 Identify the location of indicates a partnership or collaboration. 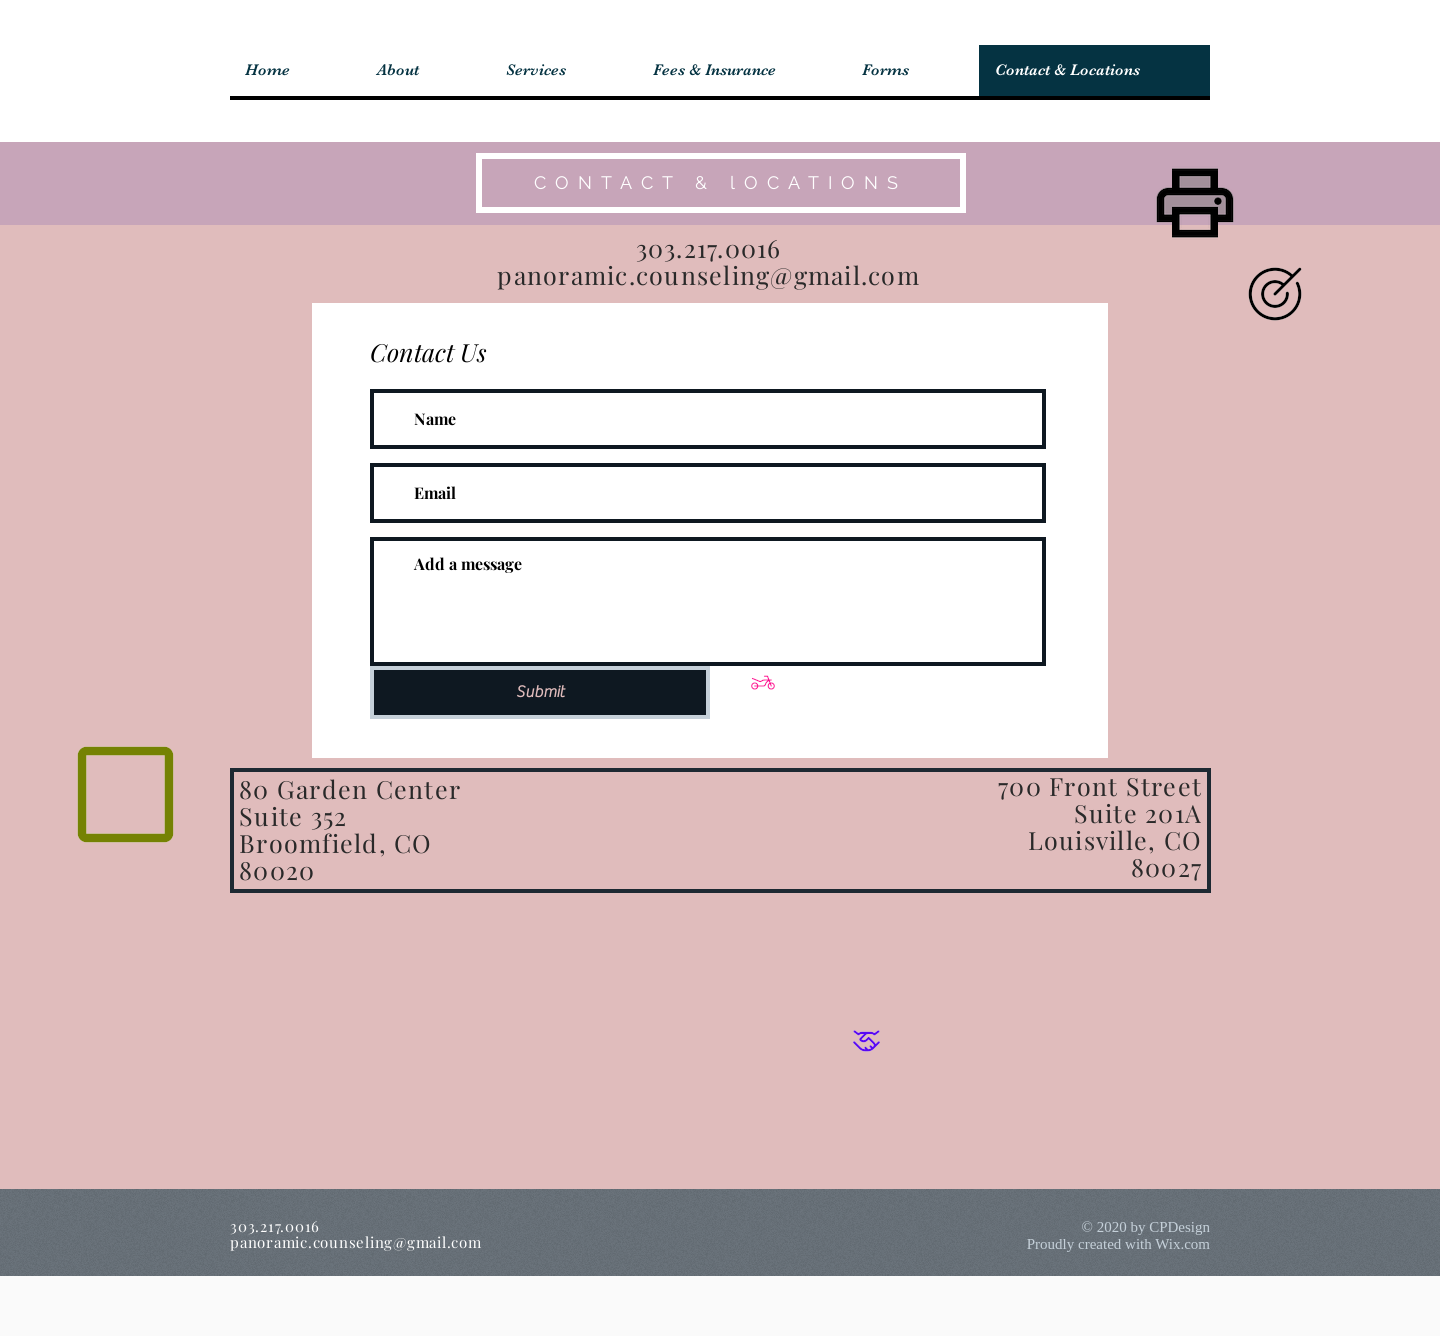
(866, 1040).